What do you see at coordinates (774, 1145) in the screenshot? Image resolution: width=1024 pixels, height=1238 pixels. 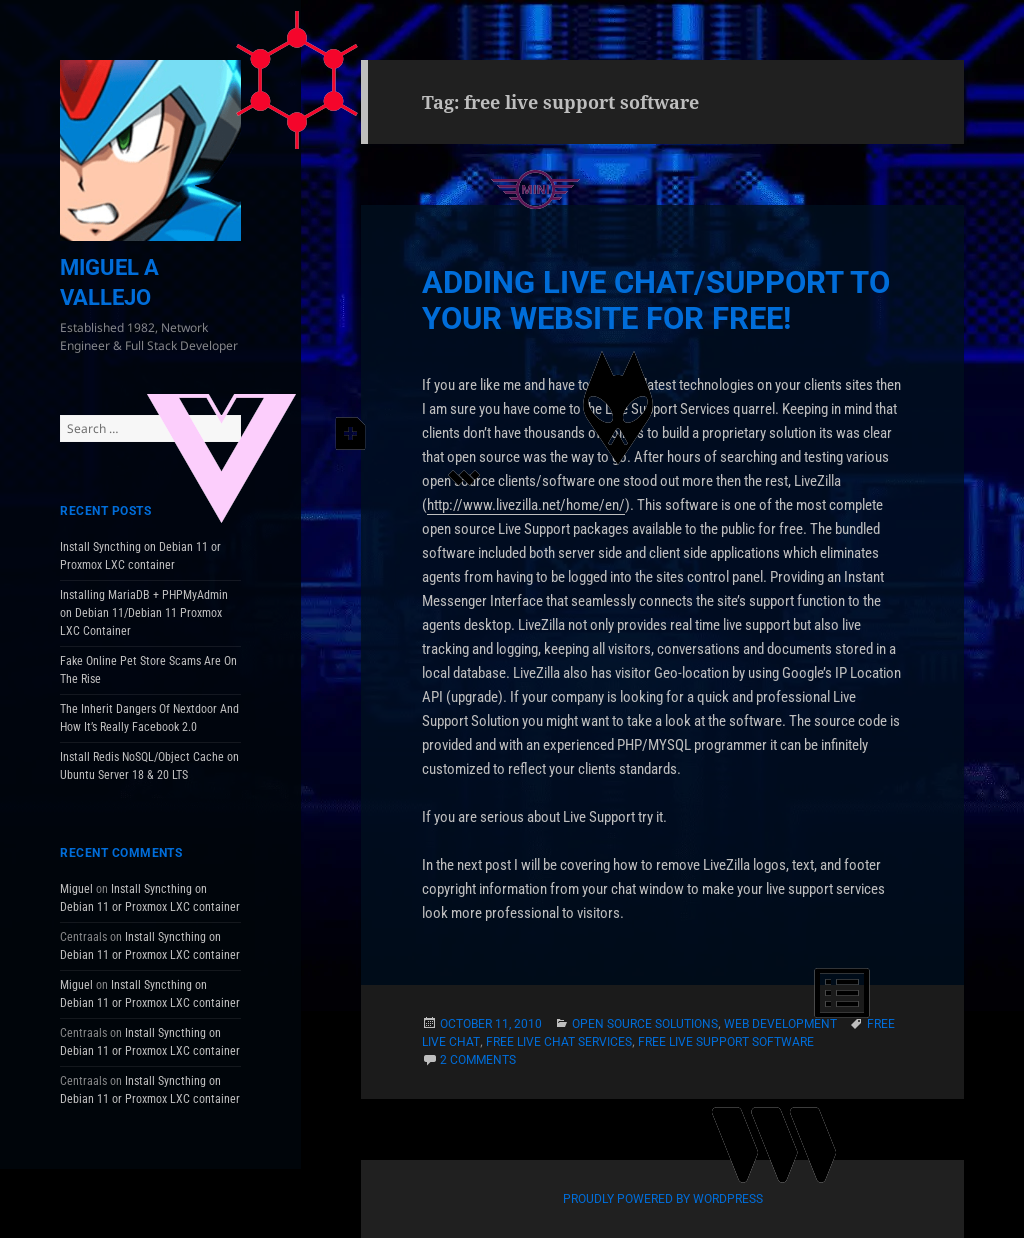 I see `thirdweb platform logo` at bounding box center [774, 1145].